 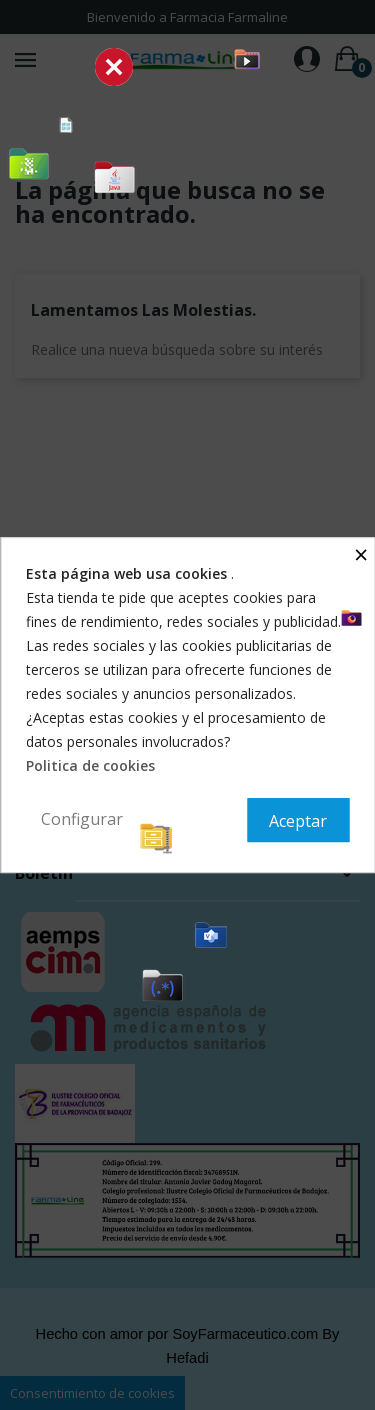 What do you see at coordinates (247, 60) in the screenshot?
I see `open your movie files folder` at bounding box center [247, 60].